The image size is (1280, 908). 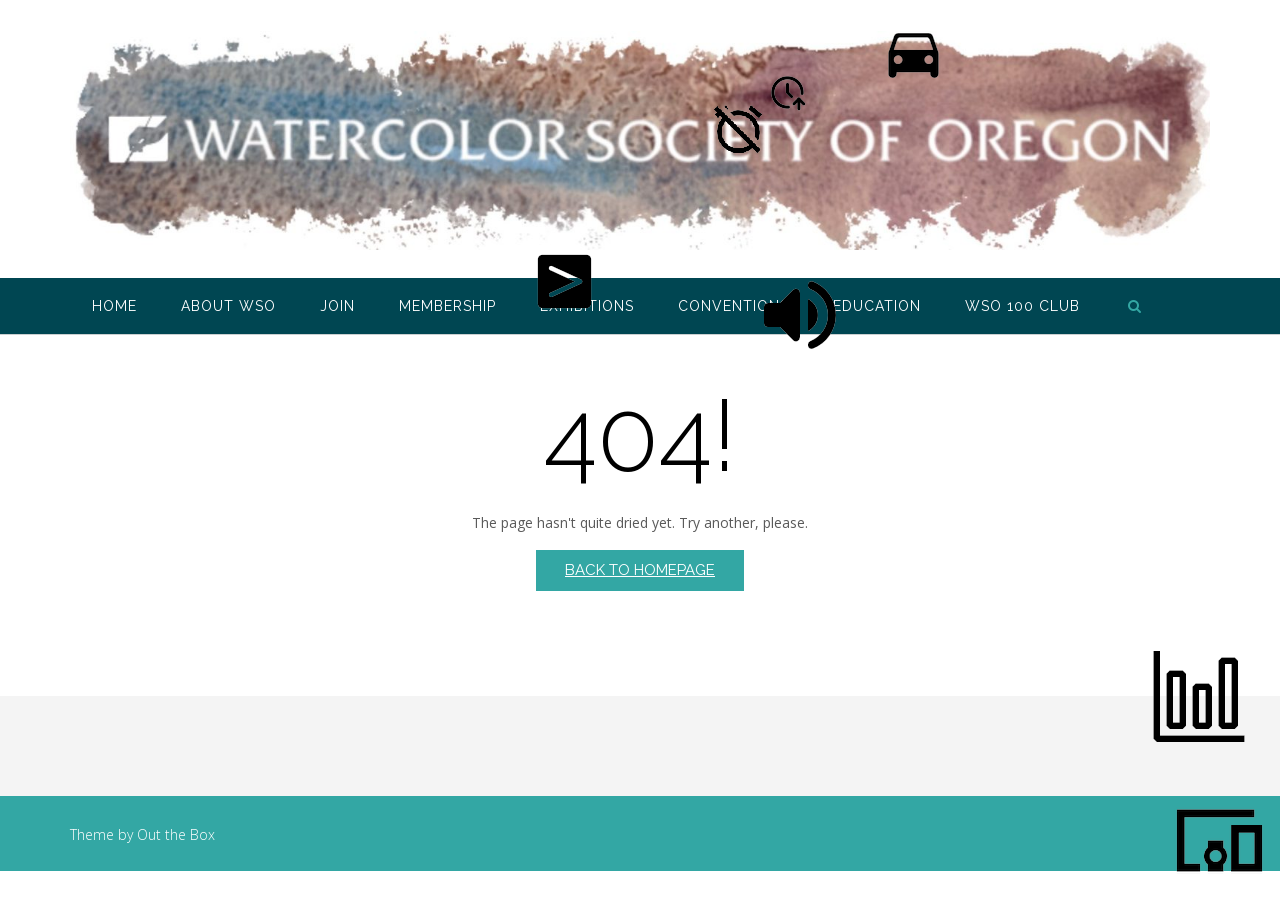 I want to click on view connected devices, so click(x=1219, y=840).